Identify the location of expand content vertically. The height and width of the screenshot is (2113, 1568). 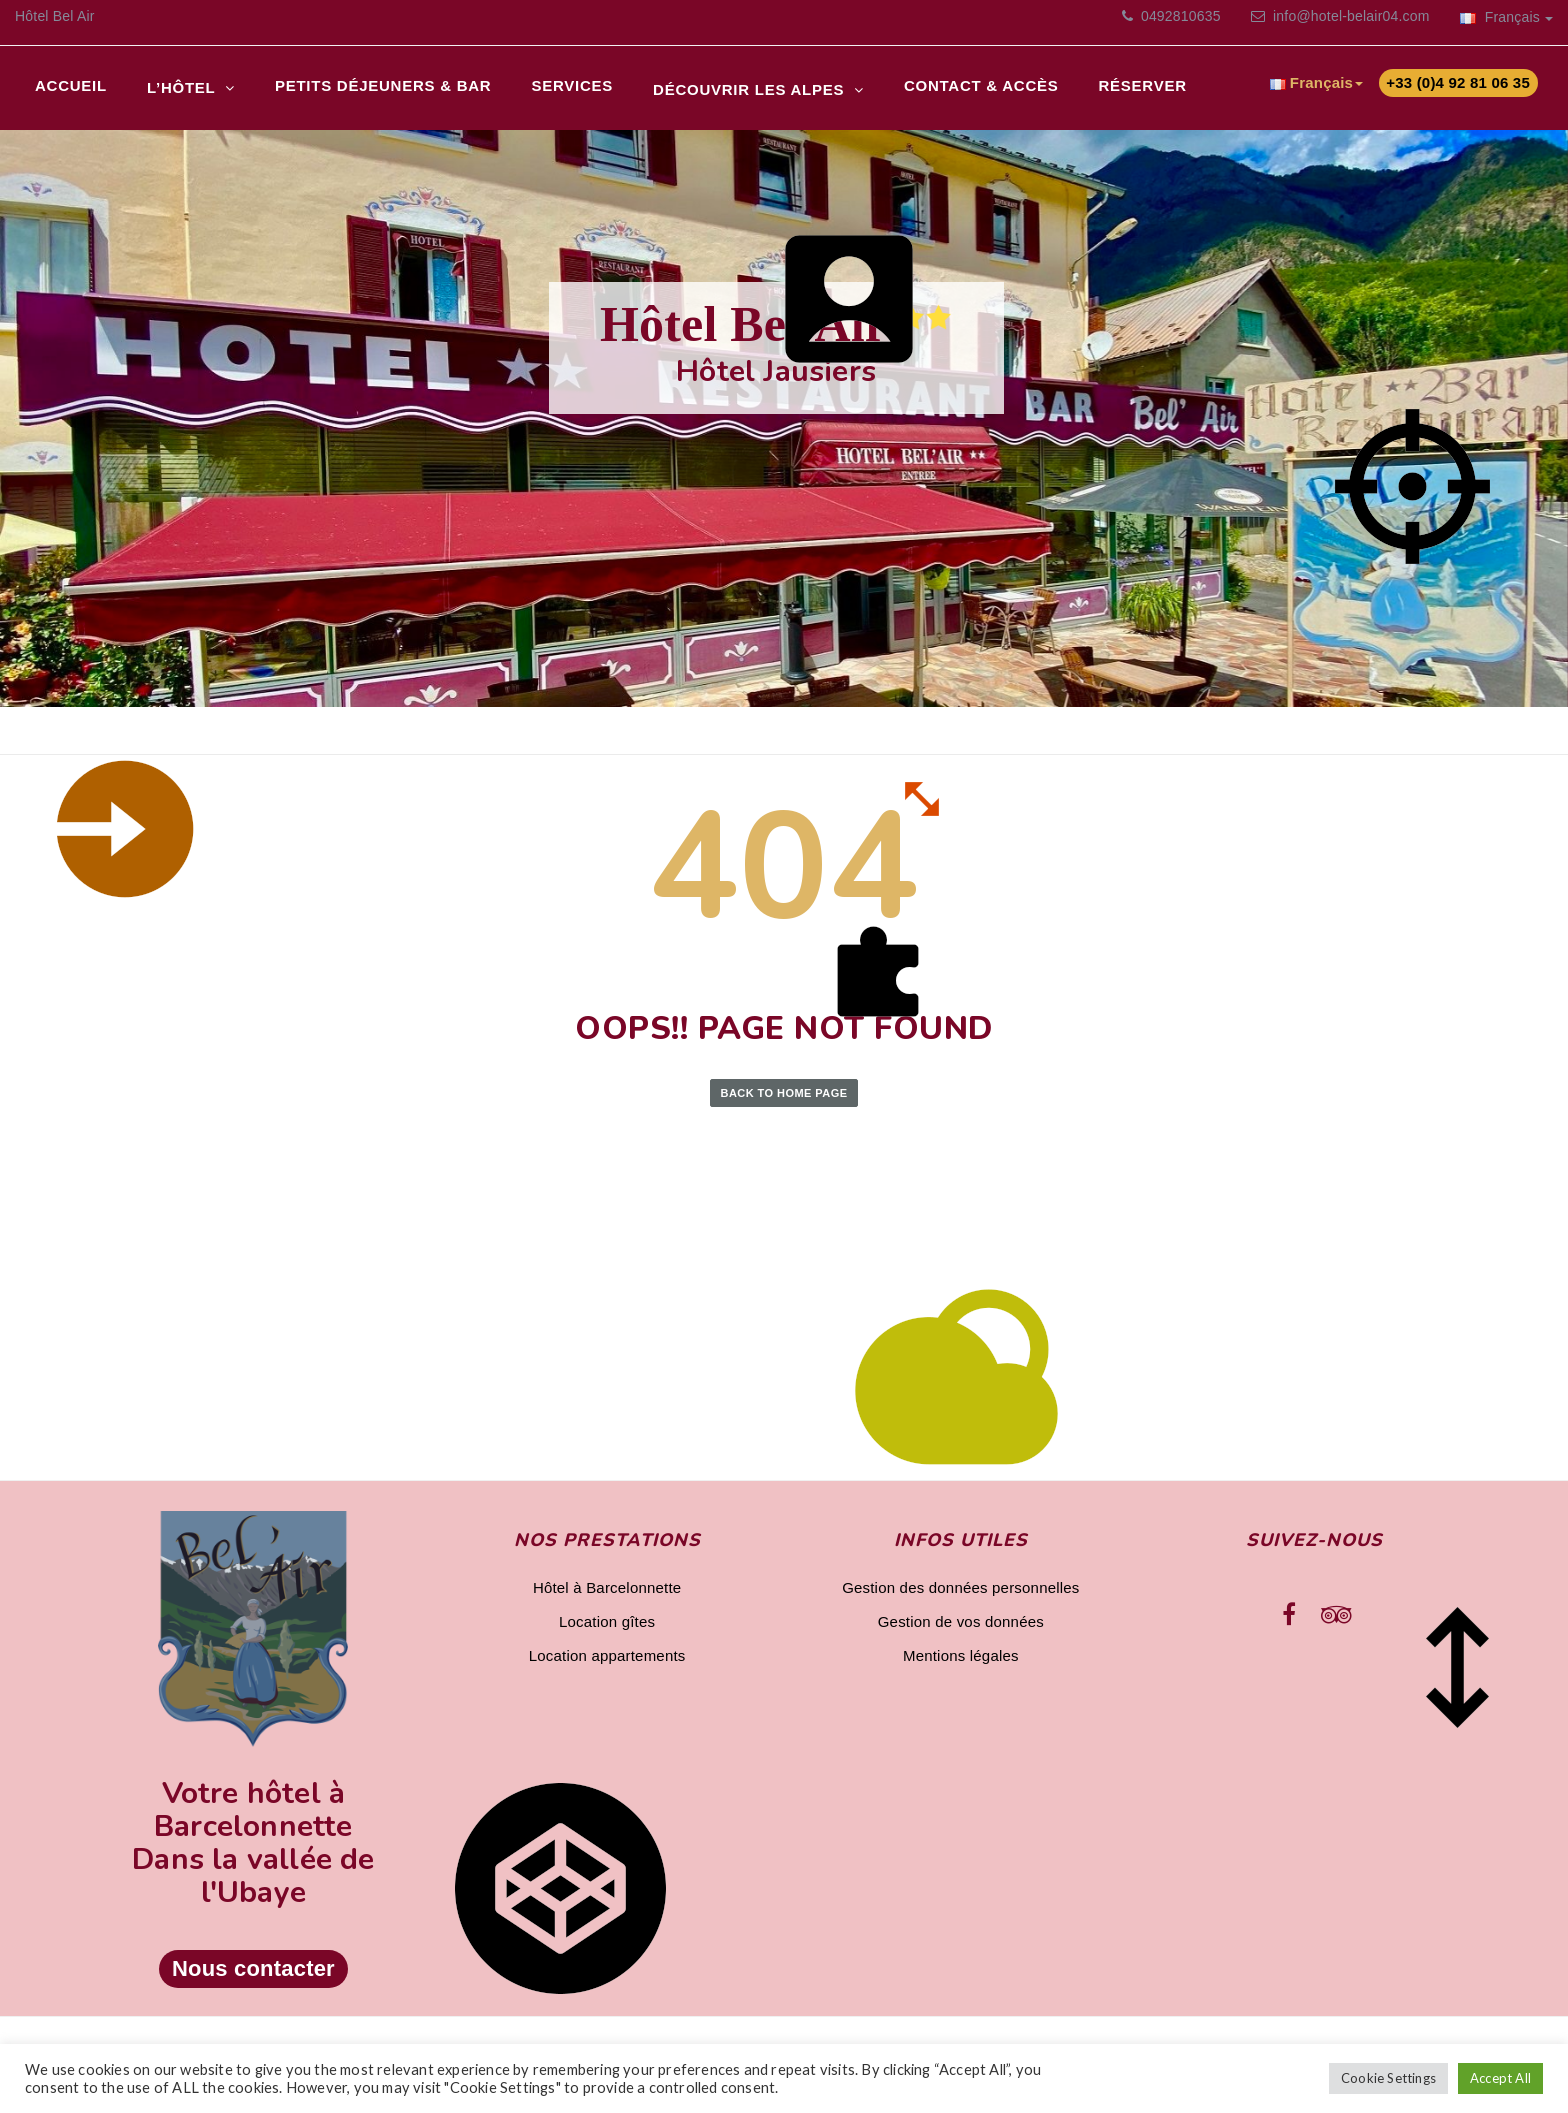
(1457, 1667).